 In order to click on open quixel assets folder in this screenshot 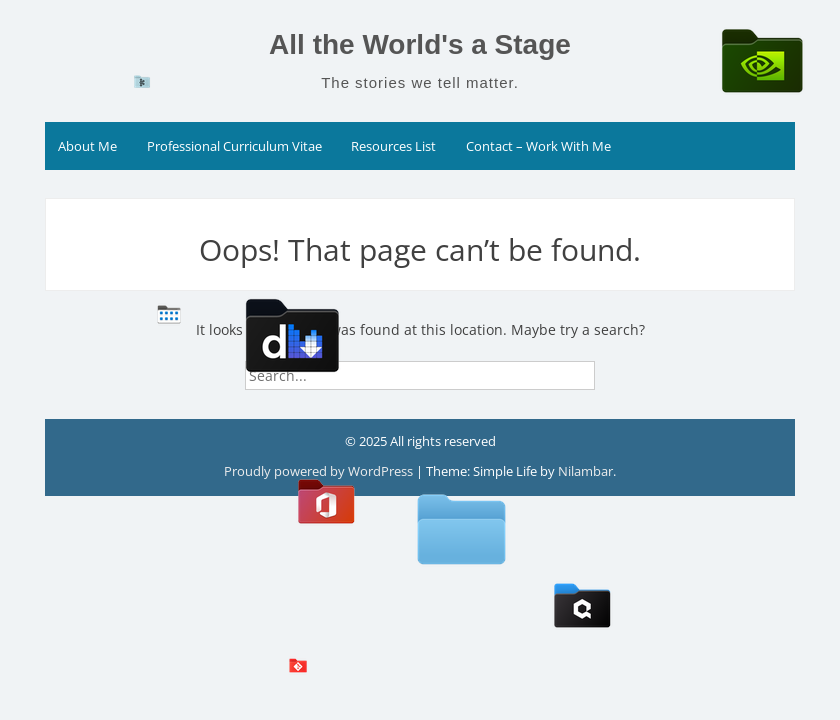, I will do `click(582, 607)`.